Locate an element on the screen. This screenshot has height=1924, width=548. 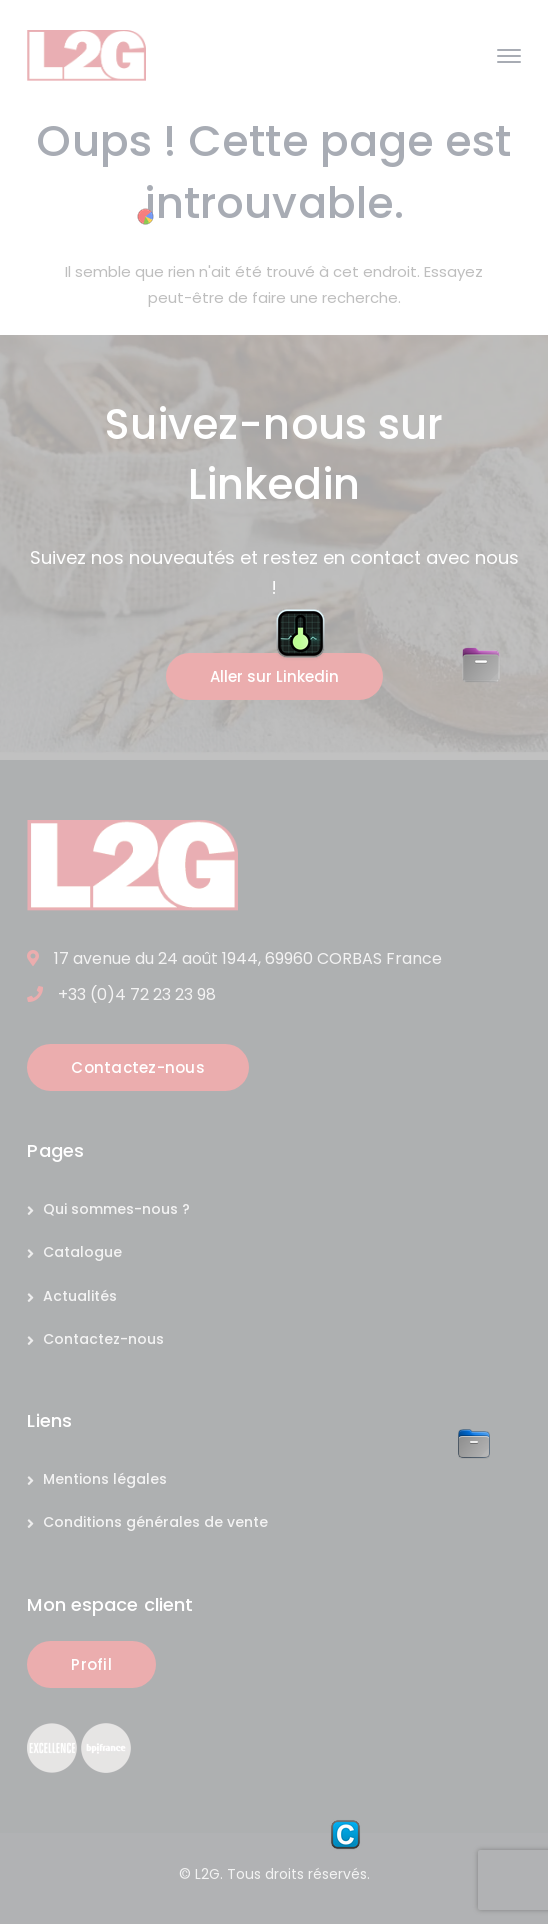
open thermal monitor app is located at coordinates (300, 633).